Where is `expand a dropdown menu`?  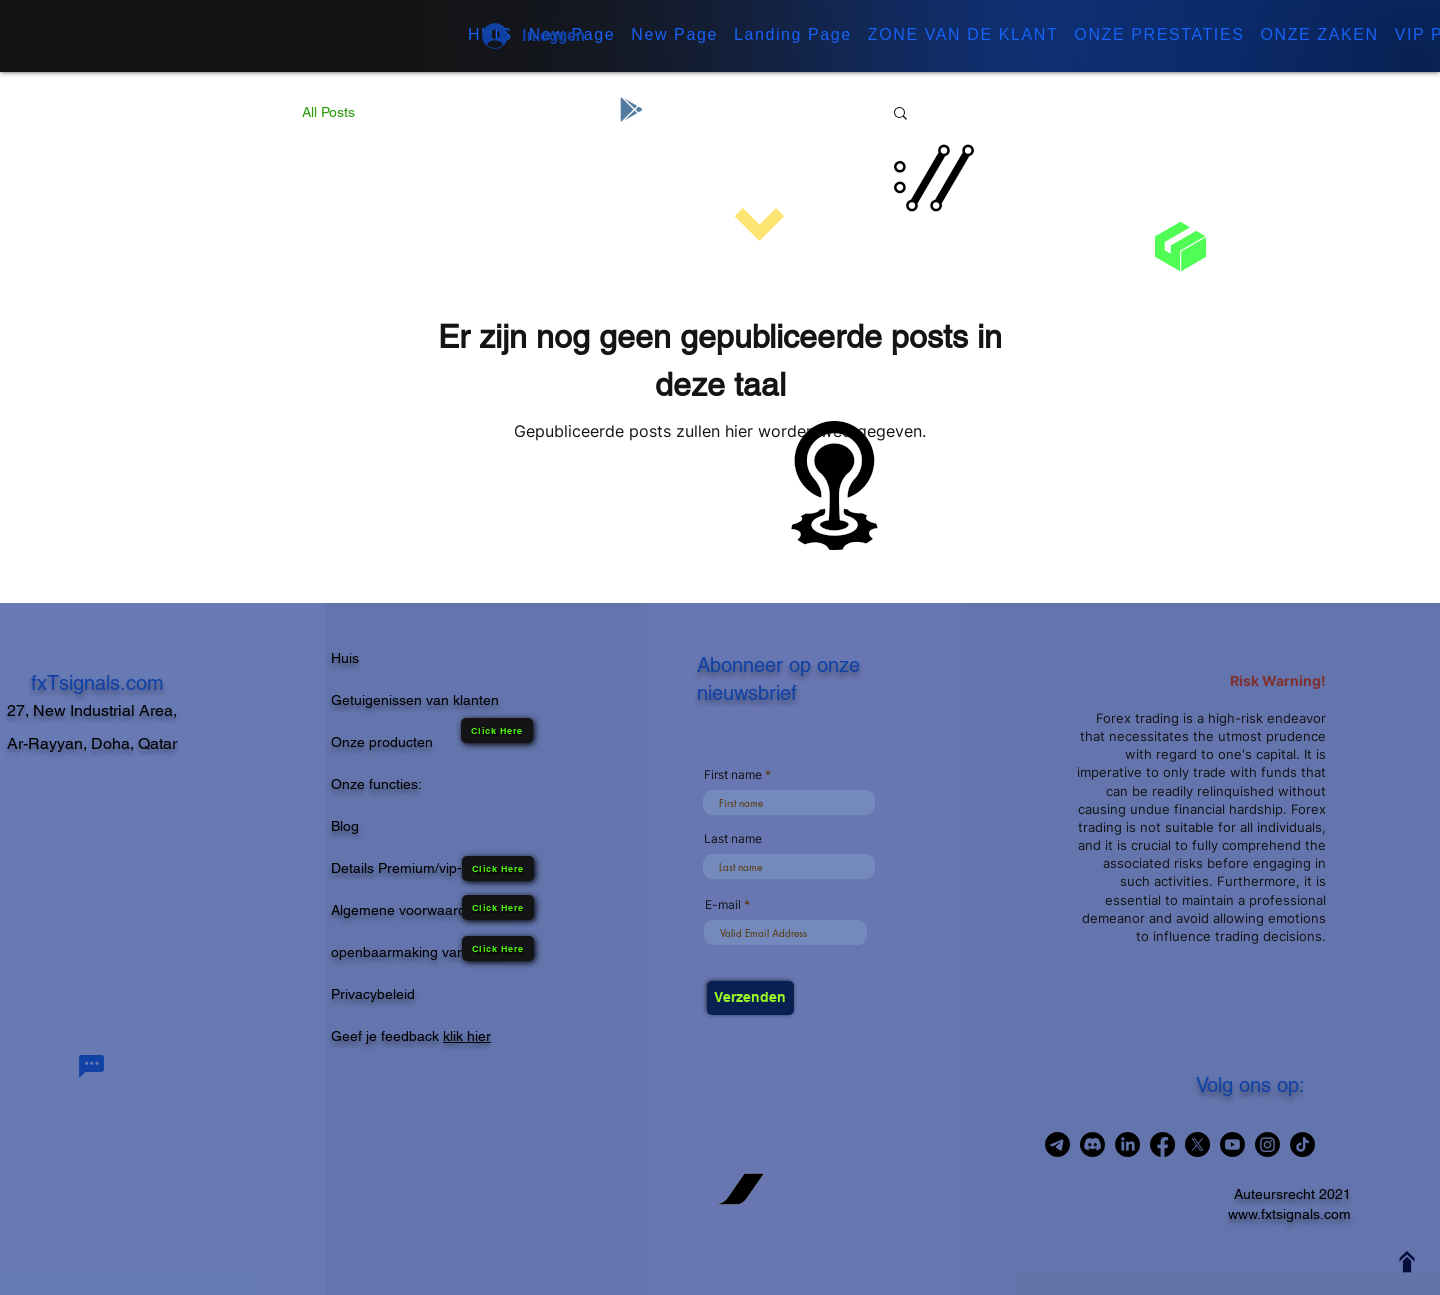 expand a dropdown menu is located at coordinates (759, 223).